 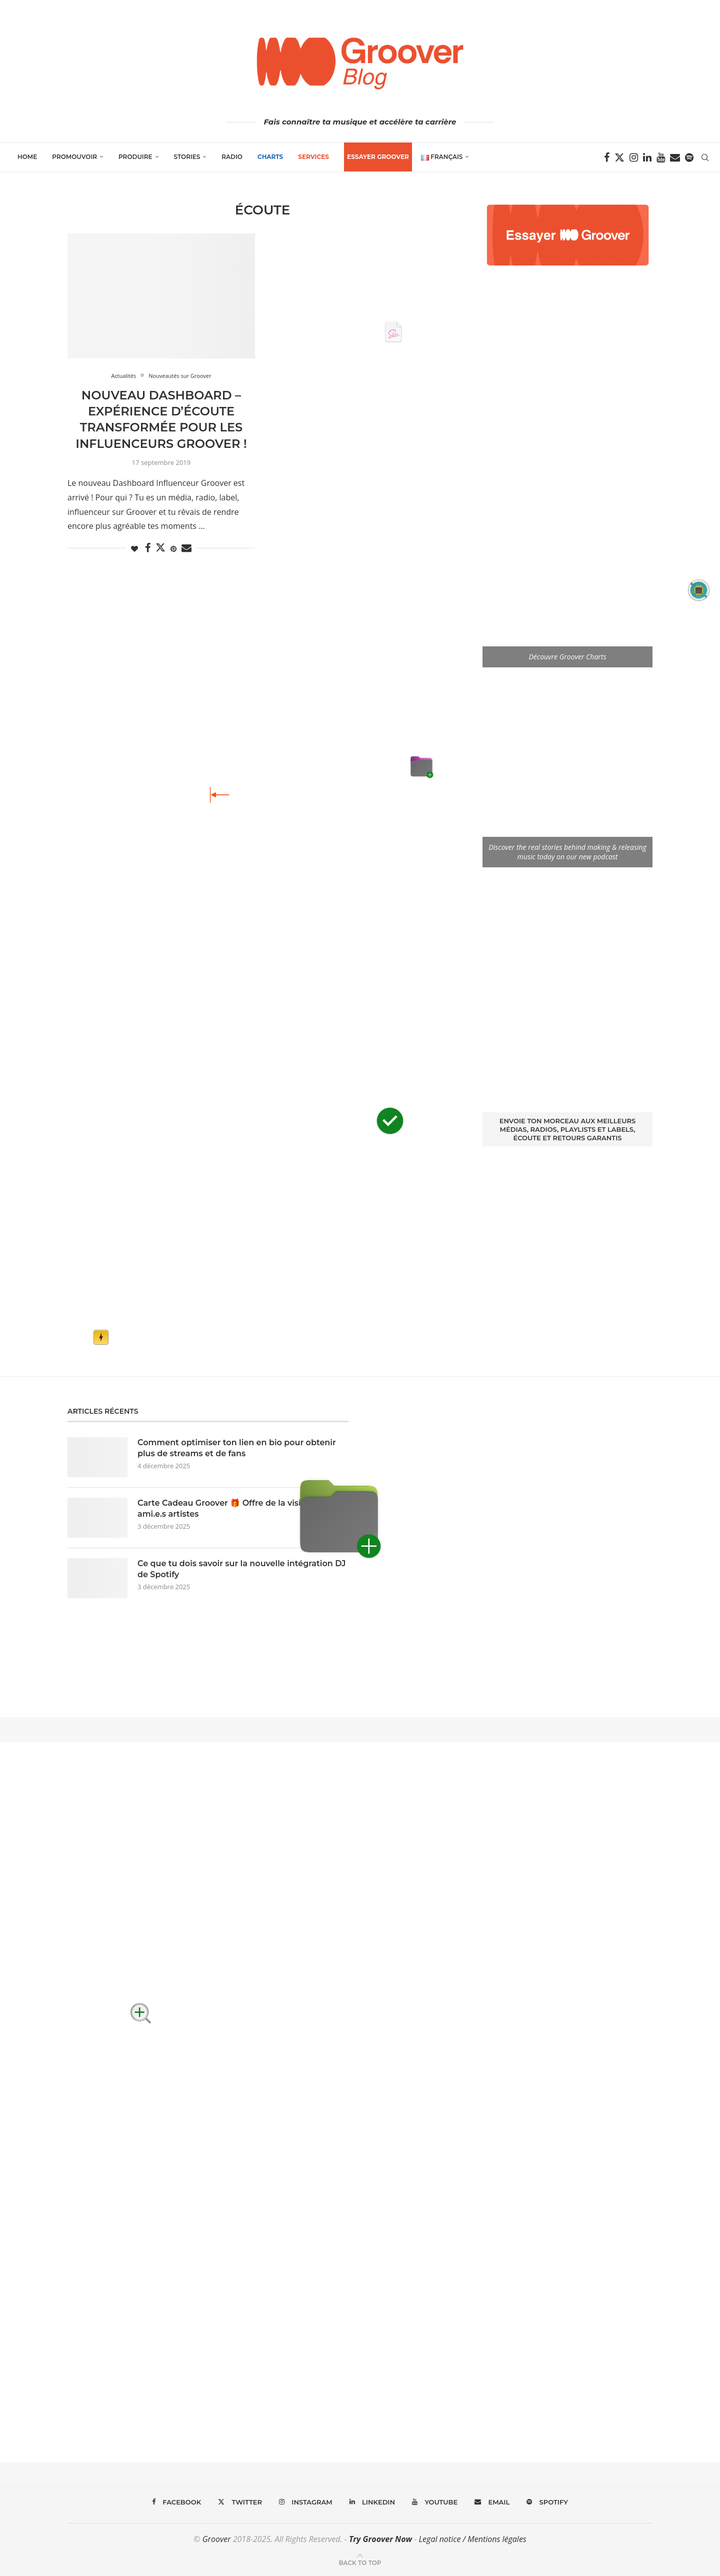 What do you see at coordinates (220, 795) in the screenshot?
I see `go to the first item in a list or sequence` at bounding box center [220, 795].